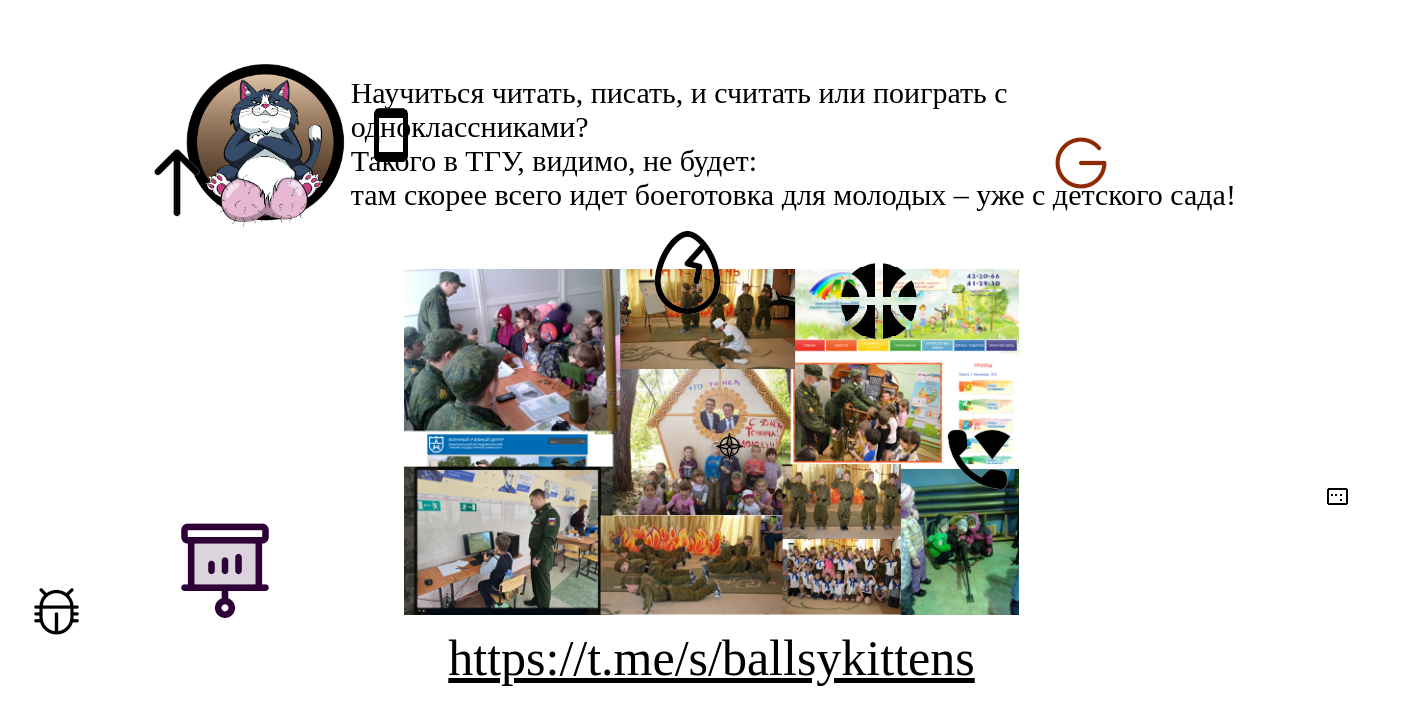  What do you see at coordinates (1081, 163) in the screenshot?
I see `sign in with Google` at bounding box center [1081, 163].